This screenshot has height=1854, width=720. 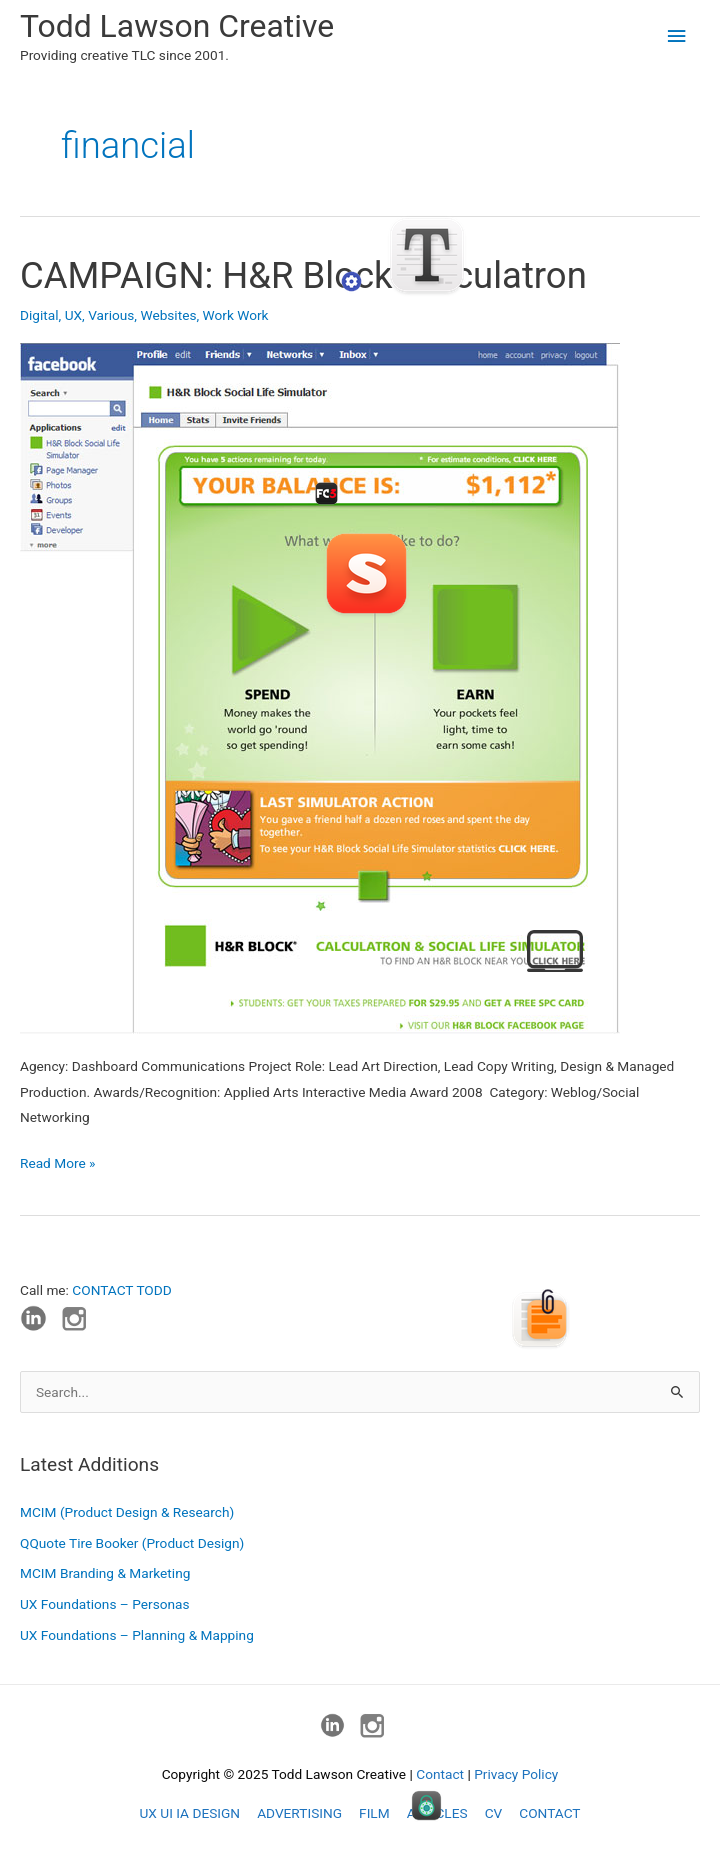 What do you see at coordinates (366, 573) in the screenshot?
I see `open sogou pinyin input method` at bounding box center [366, 573].